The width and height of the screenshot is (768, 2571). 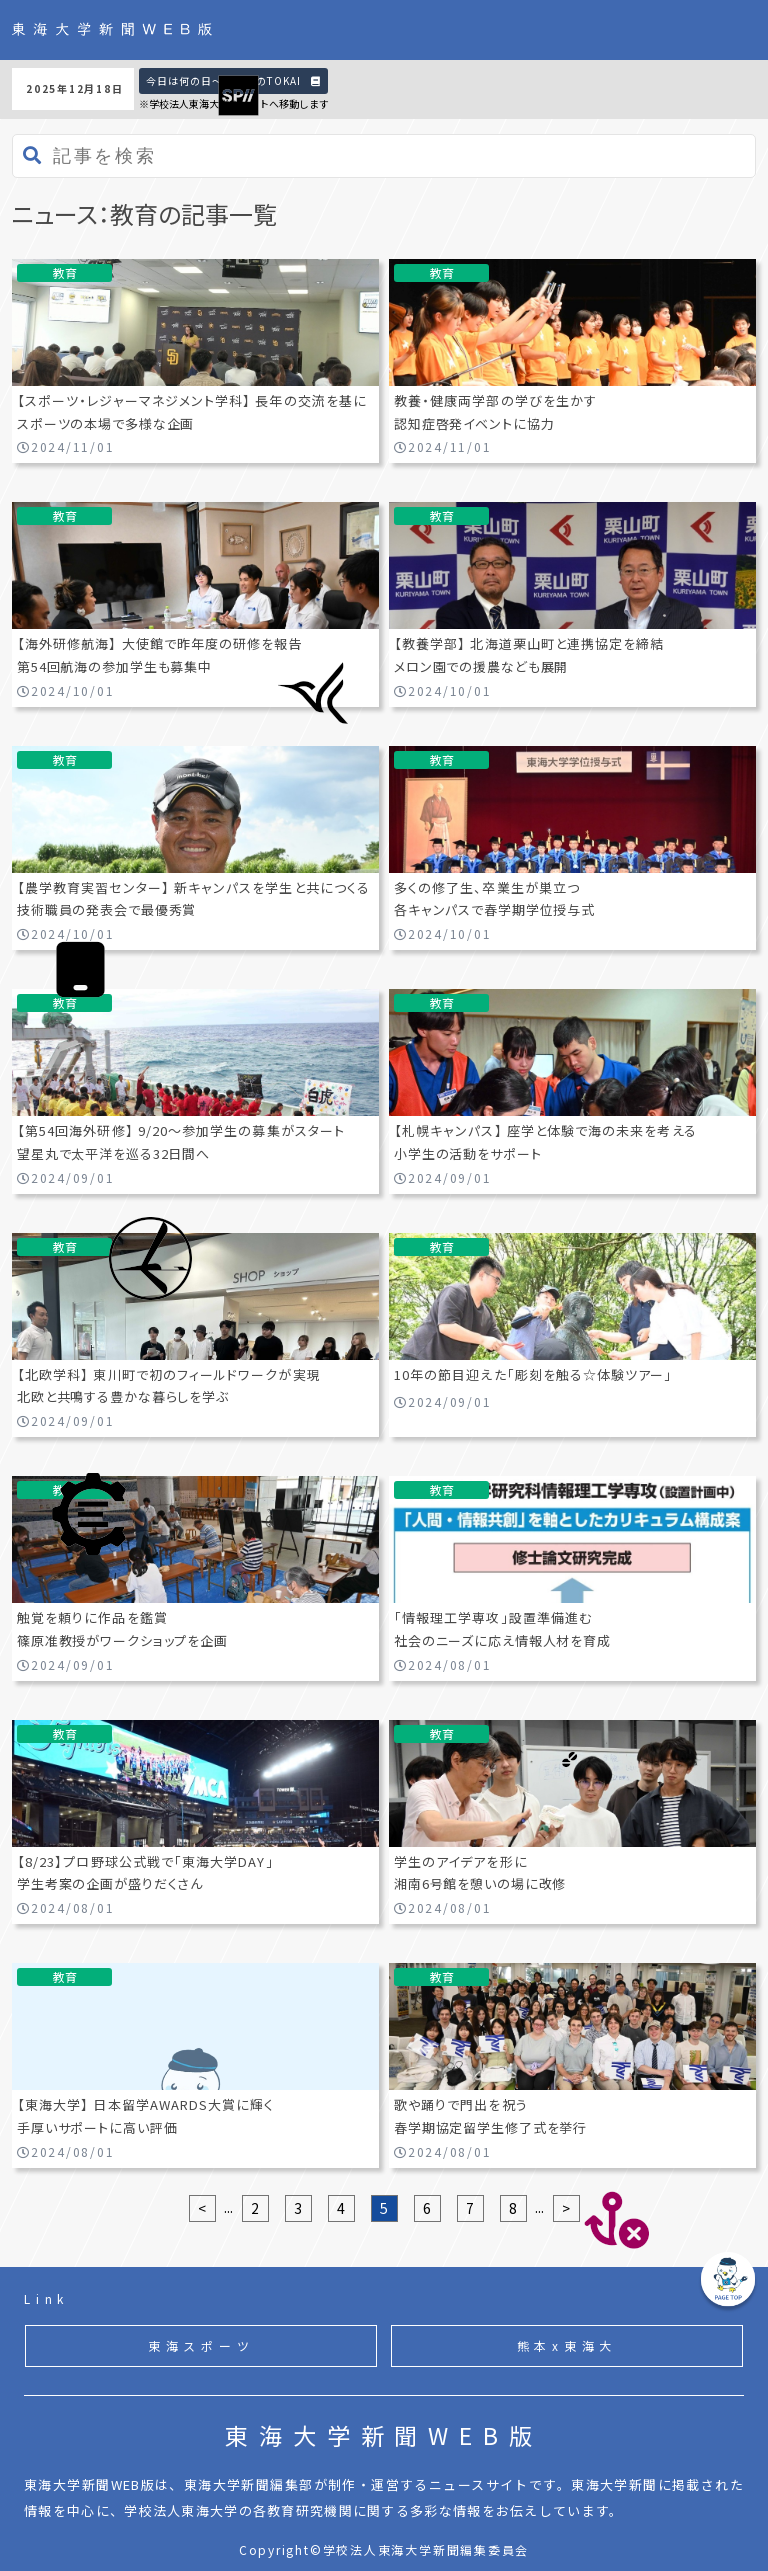 I want to click on stackpath company logo, so click(x=238, y=95).